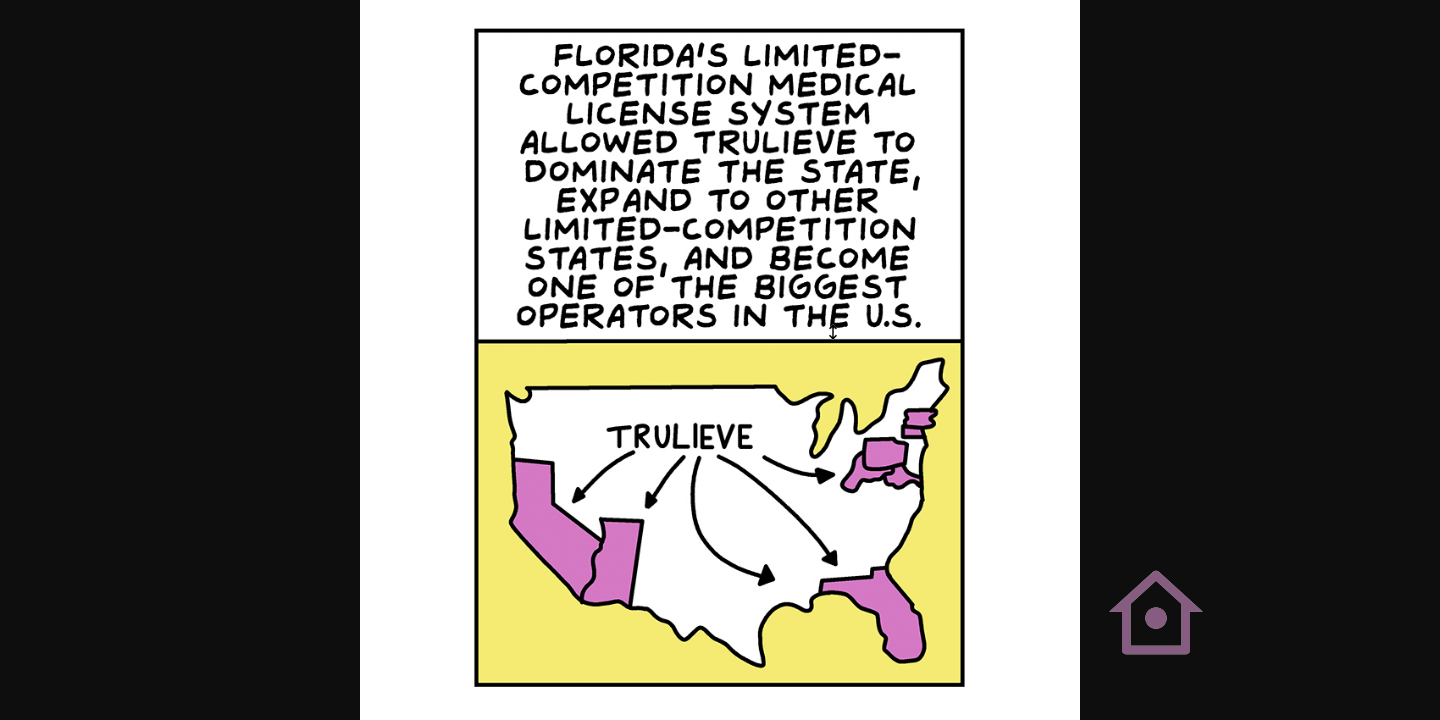  What do you see at coordinates (1156, 616) in the screenshot?
I see `navigate to home screen` at bounding box center [1156, 616].